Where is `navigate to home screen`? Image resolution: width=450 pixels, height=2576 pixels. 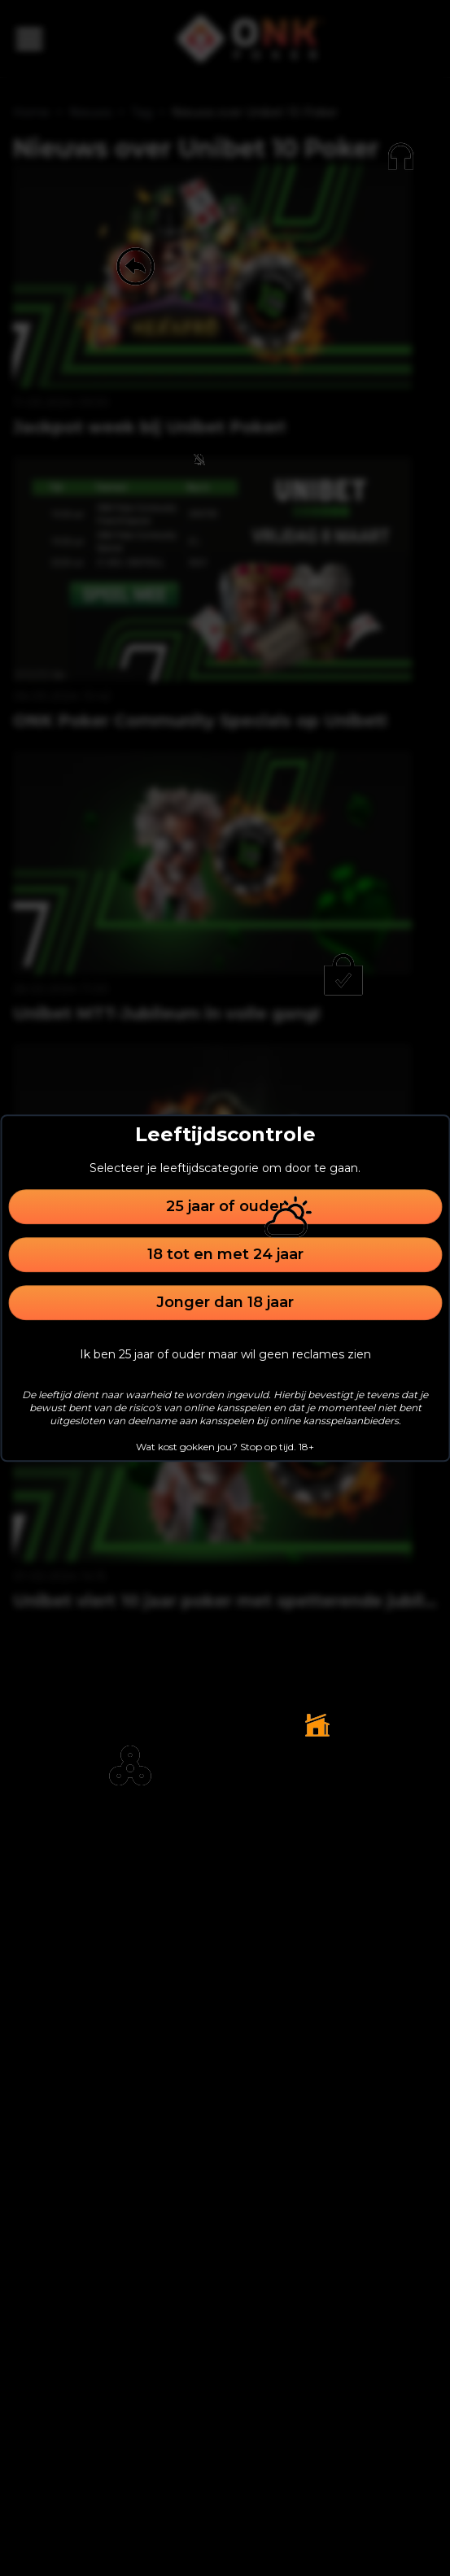 navigate to home screen is located at coordinates (317, 1725).